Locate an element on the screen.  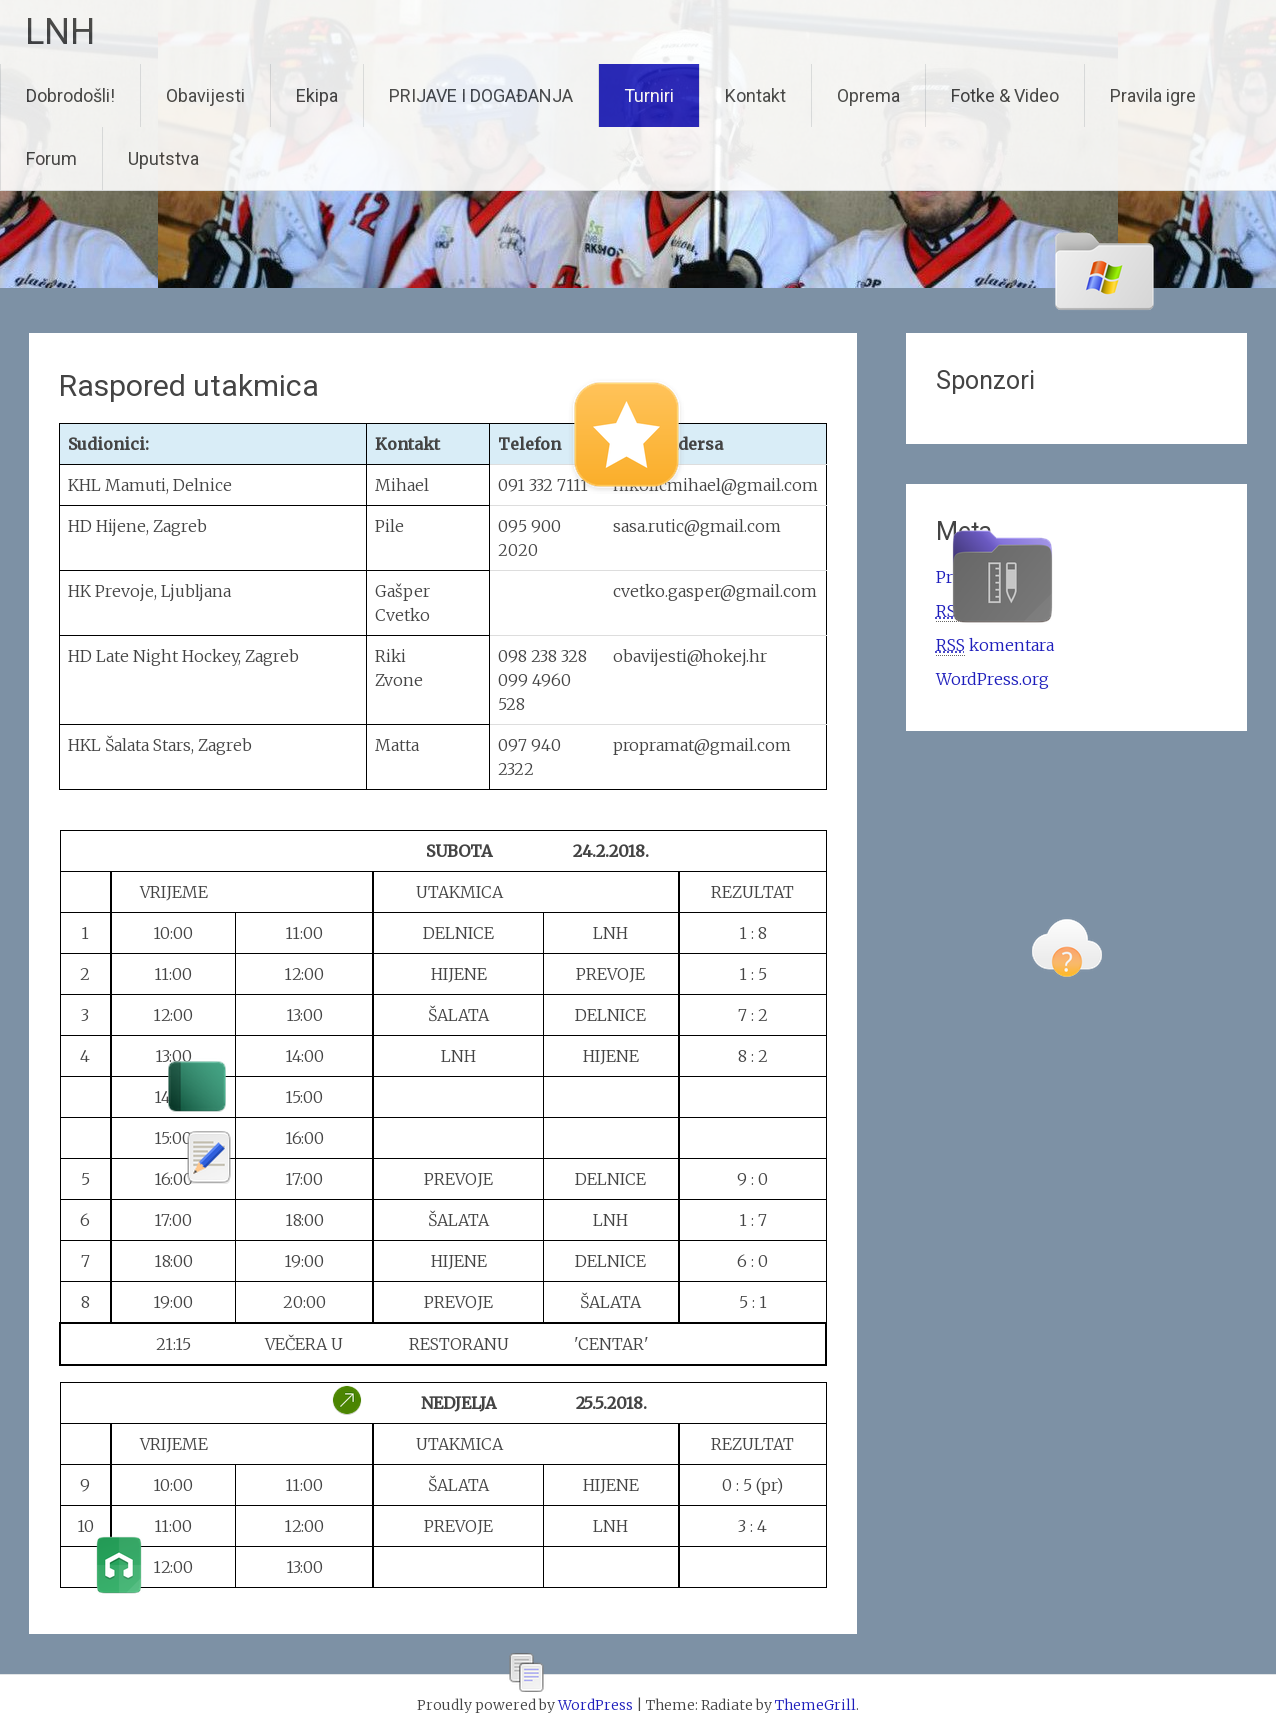
copy selected content to clipboard is located at coordinates (526, 1672).